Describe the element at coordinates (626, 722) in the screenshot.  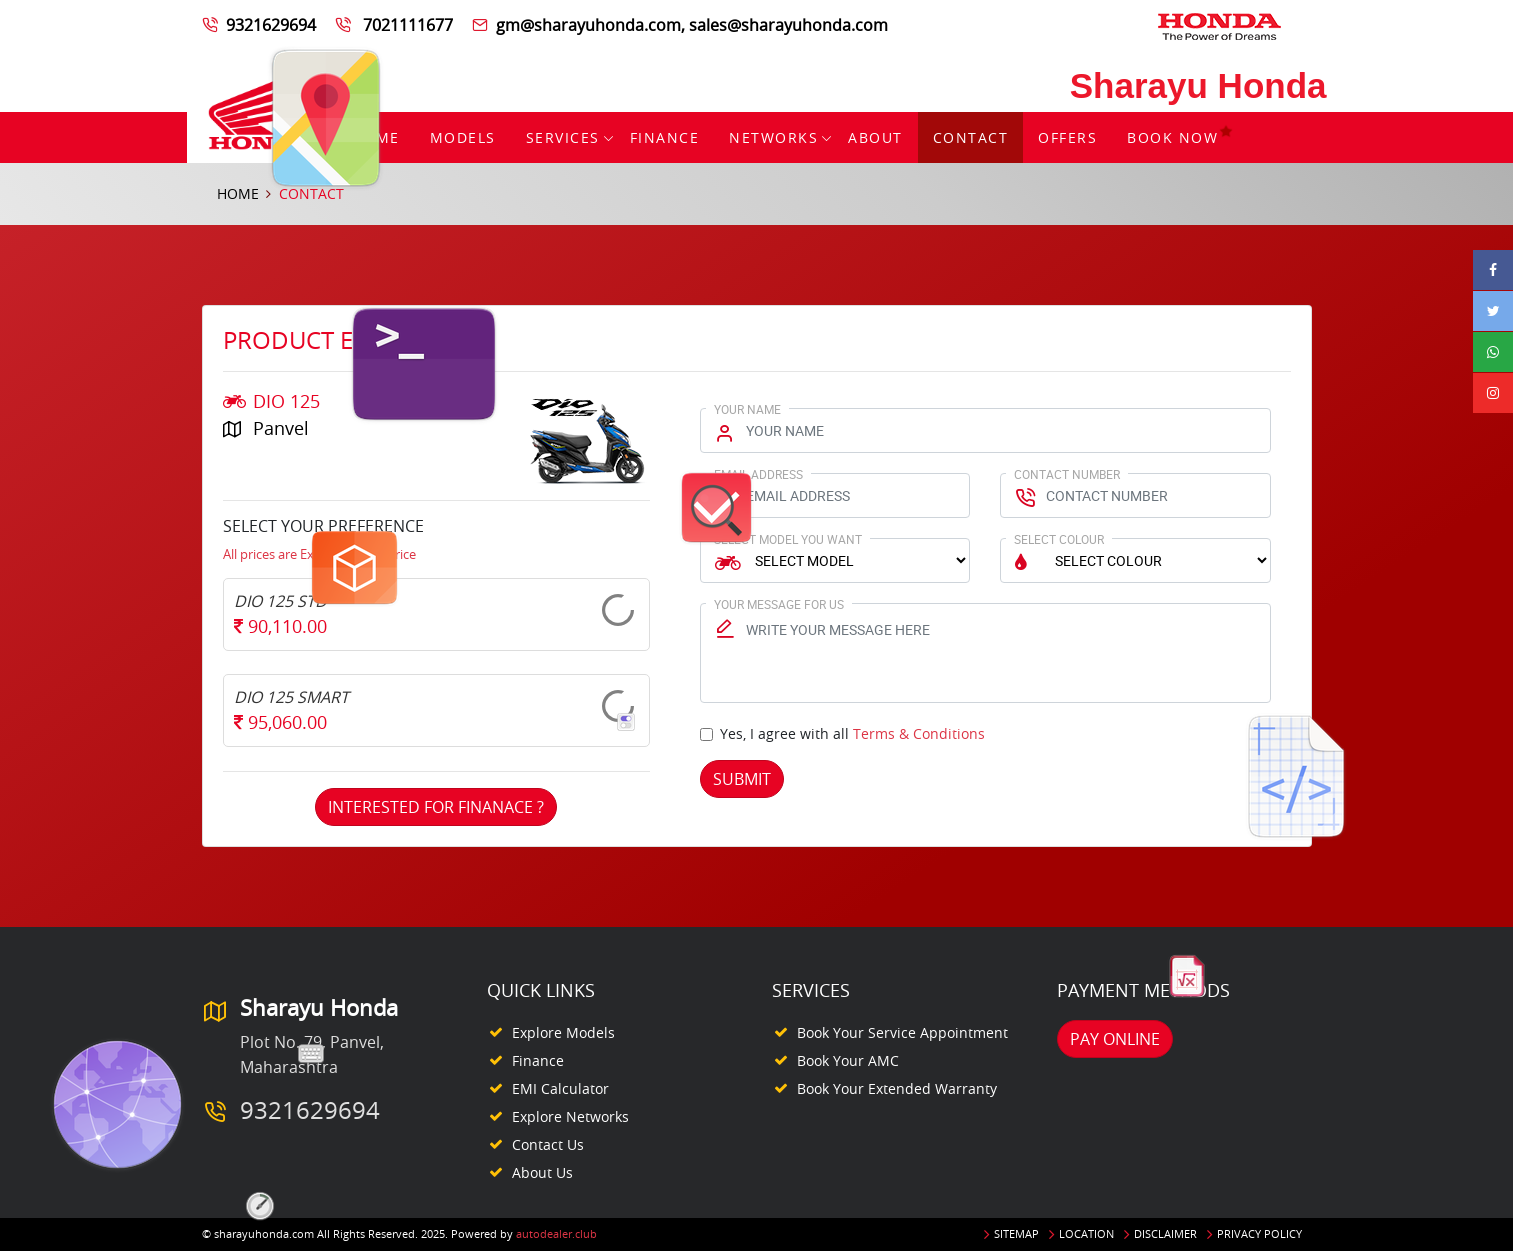
I see `open unity tweak tool settings` at that location.